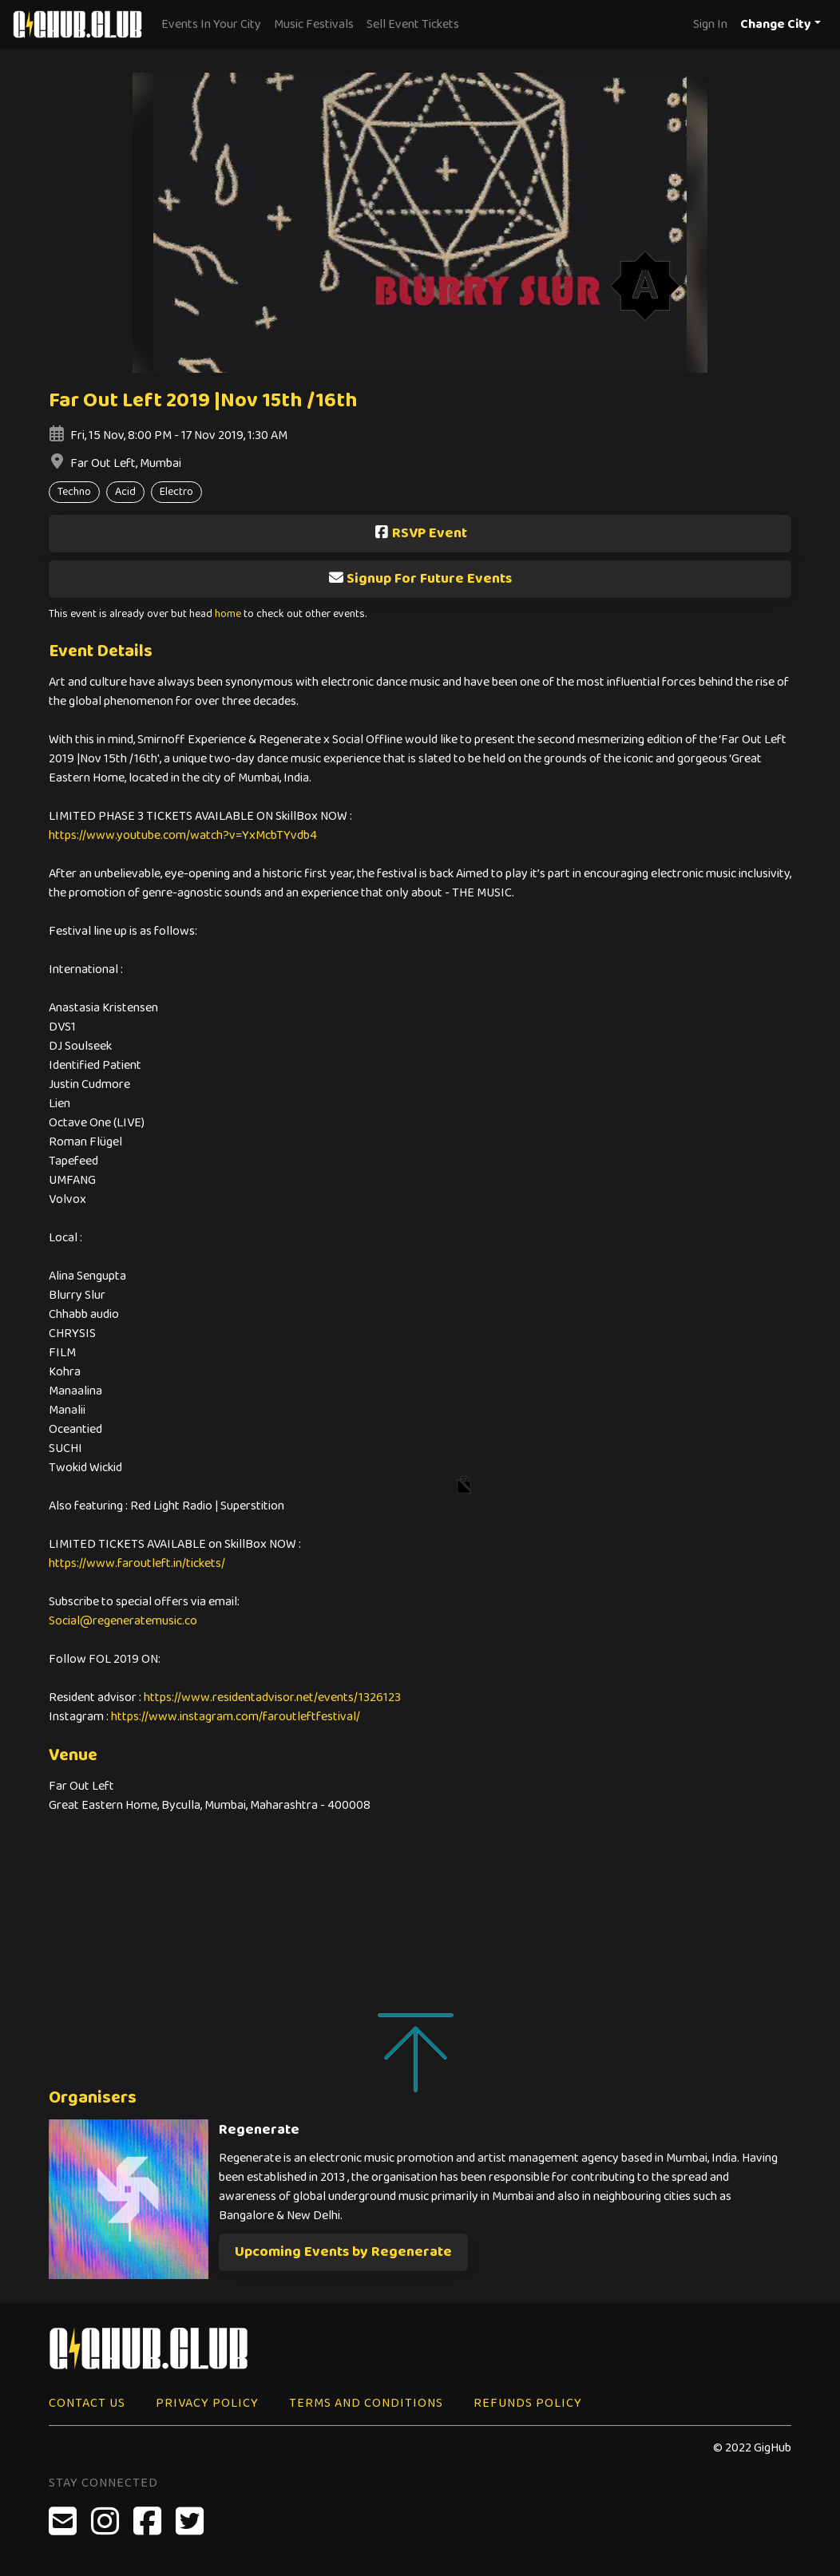 Image resolution: width=840 pixels, height=2576 pixels. I want to click on indicates connection is not encrypted or secure, so click(464, 1485).